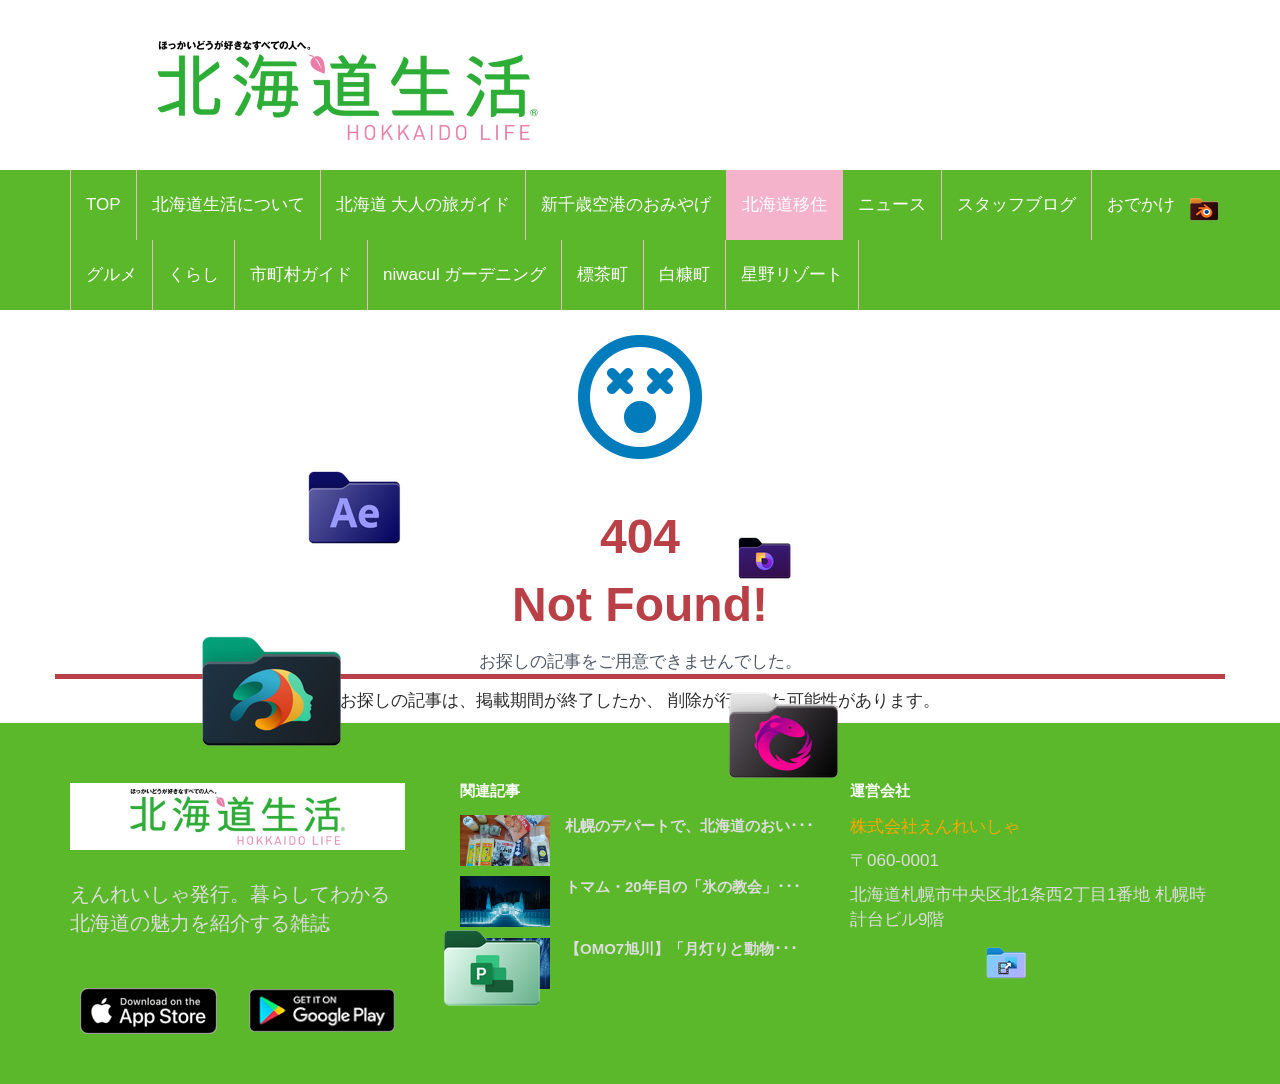 The height and width of the screenshot is (1084, 1280). Describe the element at coordinates (491, 970) in the screenshot. I see `open microsoft project files folder` at that location.